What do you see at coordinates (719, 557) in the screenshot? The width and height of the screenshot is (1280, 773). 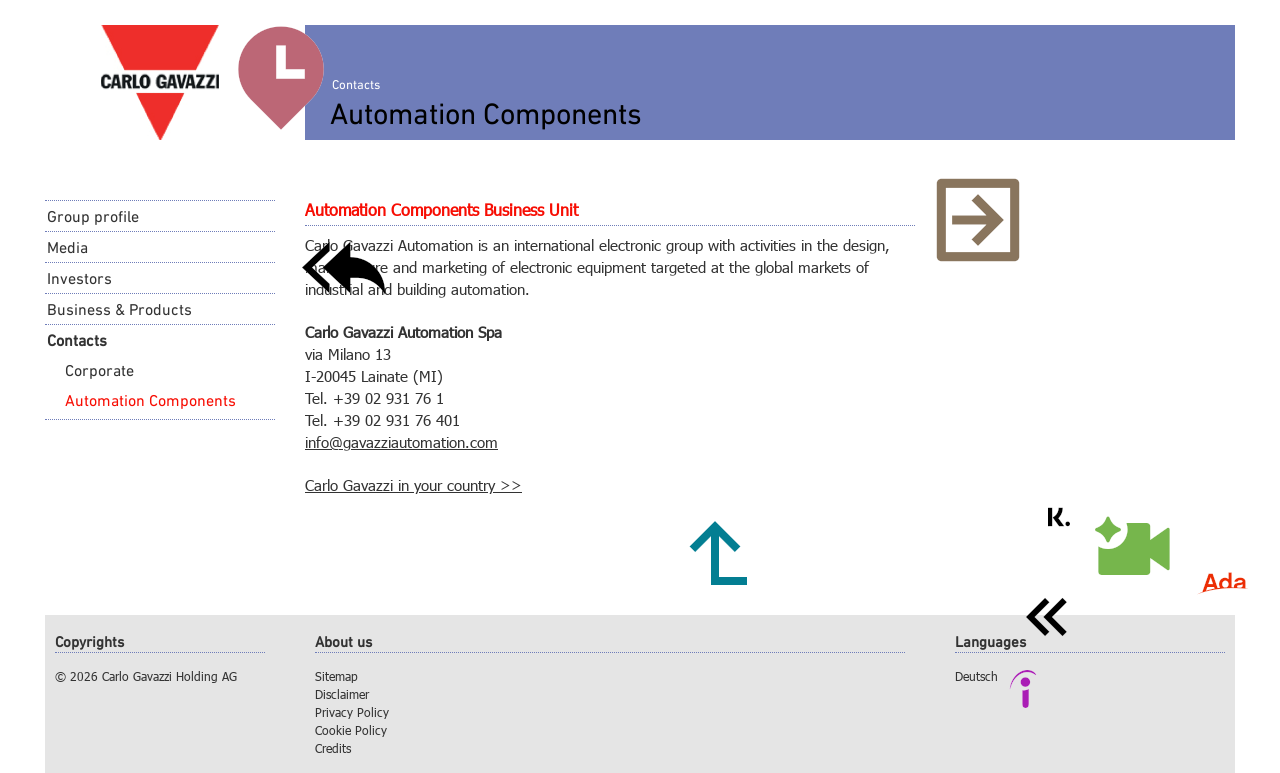 I see `navigate back and up one level` at bounding box center [719, 557].